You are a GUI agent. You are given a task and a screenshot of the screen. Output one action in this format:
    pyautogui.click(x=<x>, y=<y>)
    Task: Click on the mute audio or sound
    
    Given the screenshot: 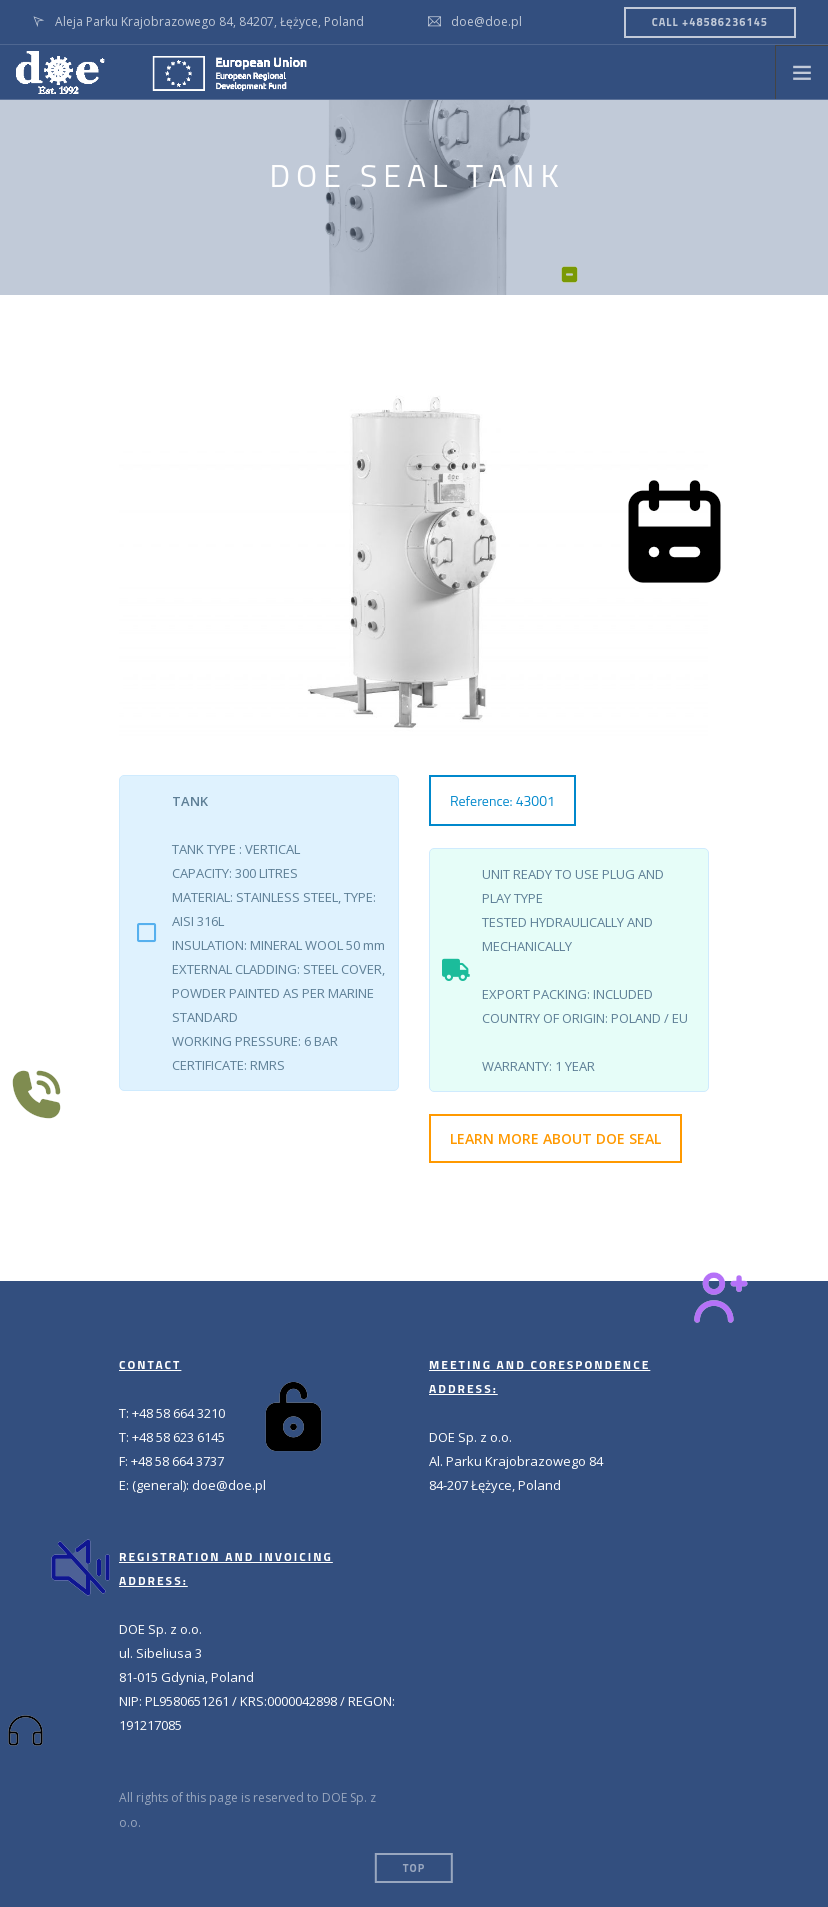 What is the action you would take?
    pyautogui.click(x=79, y=1567)
    